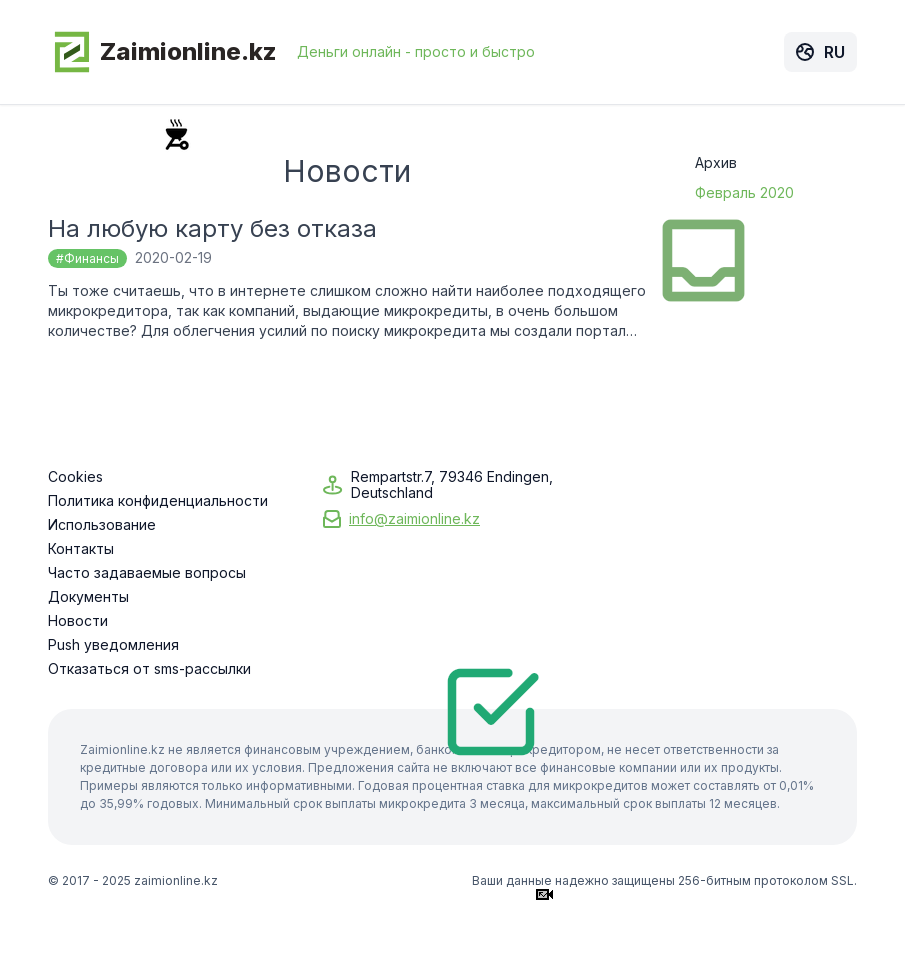 Image resolution: width=905 pixels, height=965 pixels. I want to click on mark item as complete, so click(491, 712).